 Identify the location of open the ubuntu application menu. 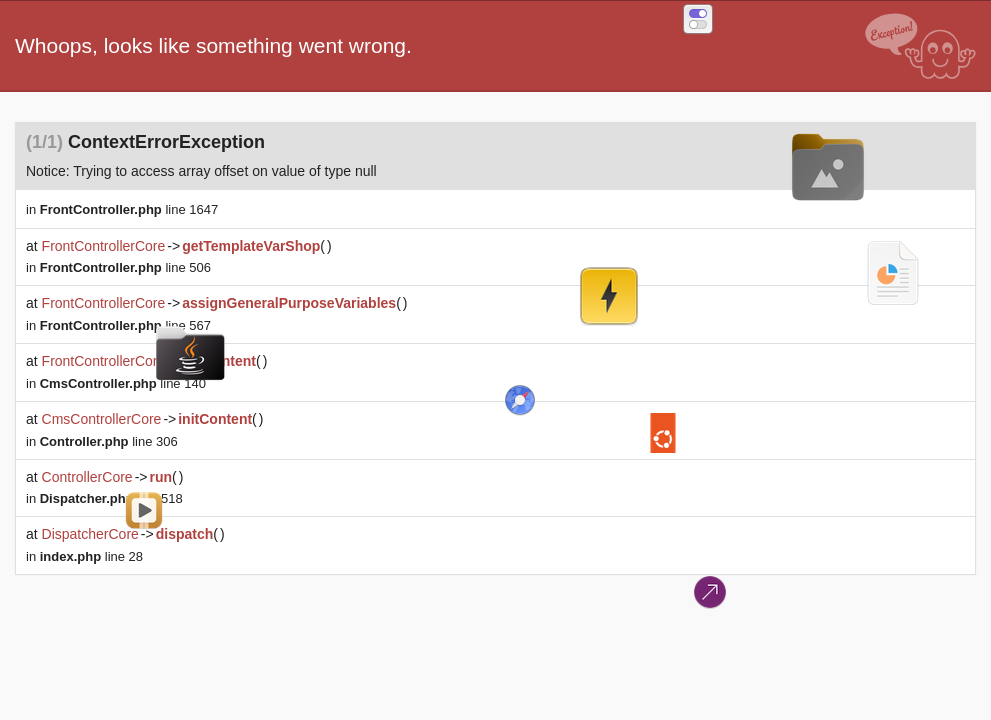
(663, 433).